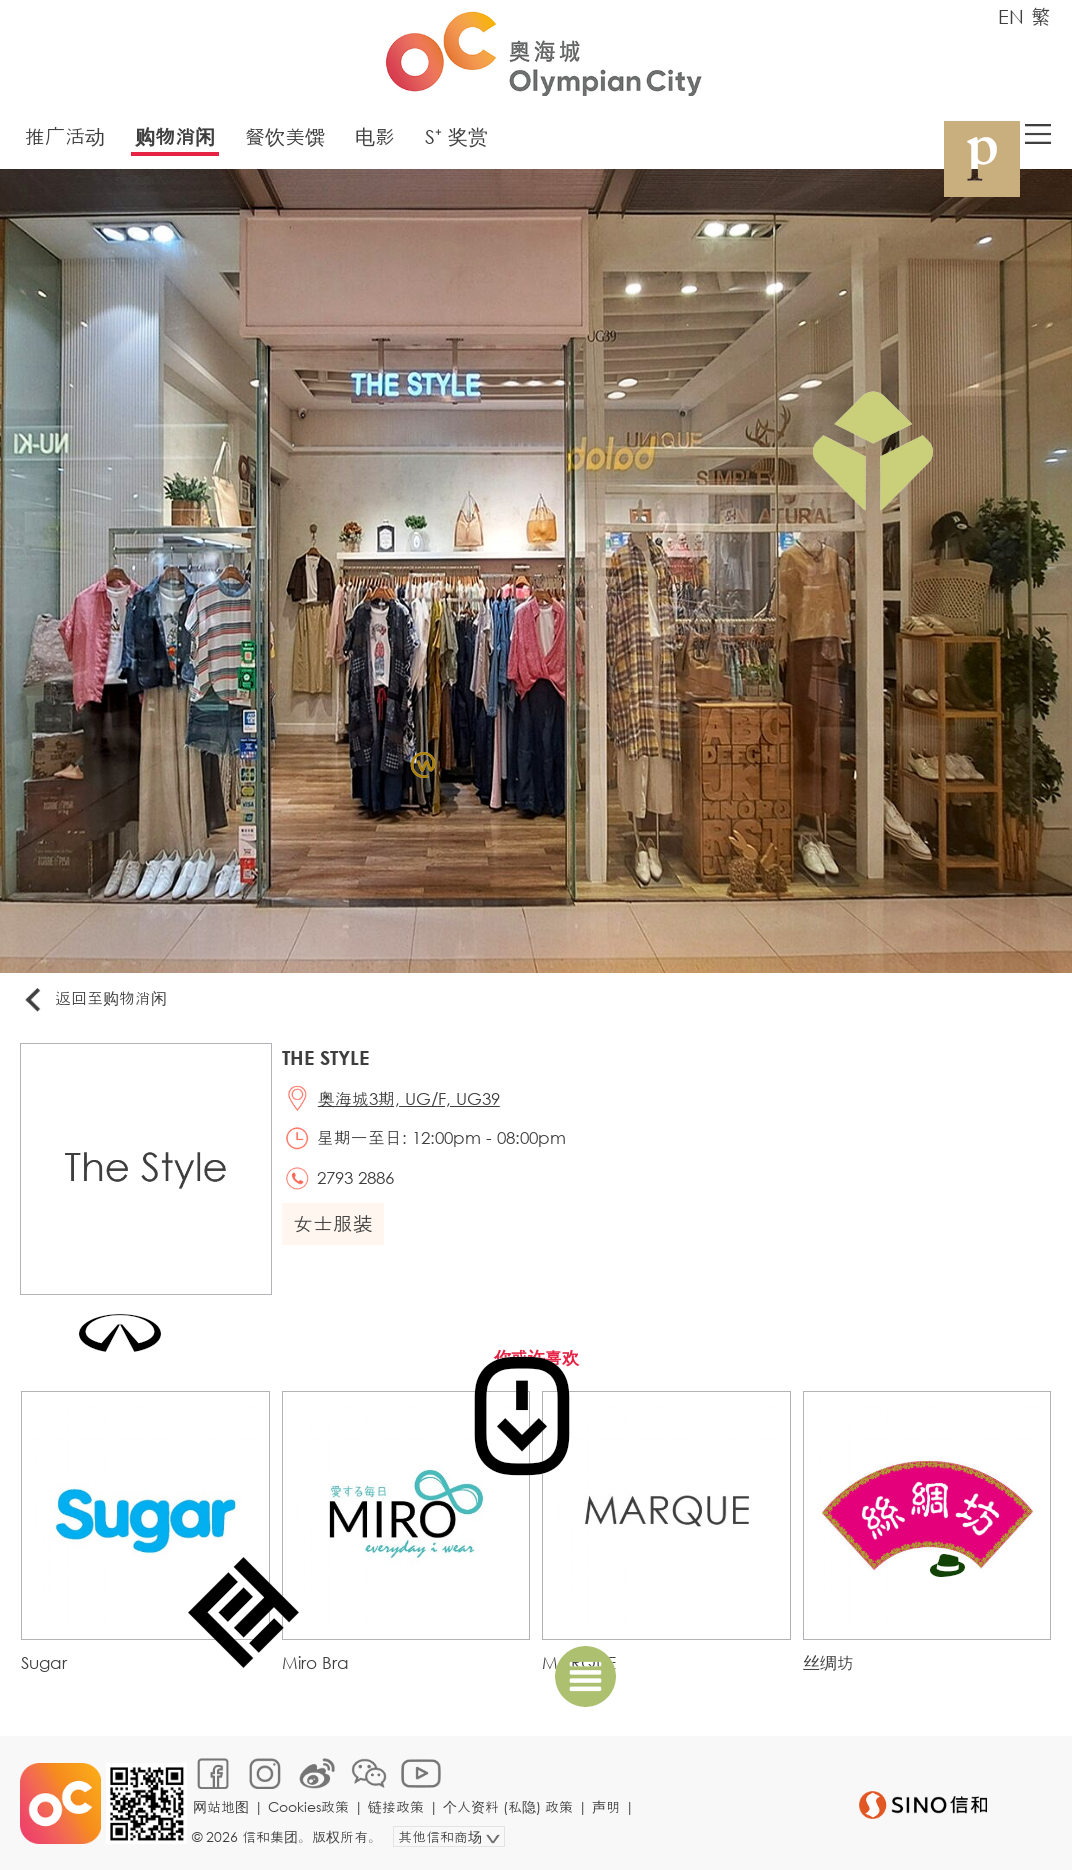  I want to click on open Workplace by Meta, so click(423, 765).